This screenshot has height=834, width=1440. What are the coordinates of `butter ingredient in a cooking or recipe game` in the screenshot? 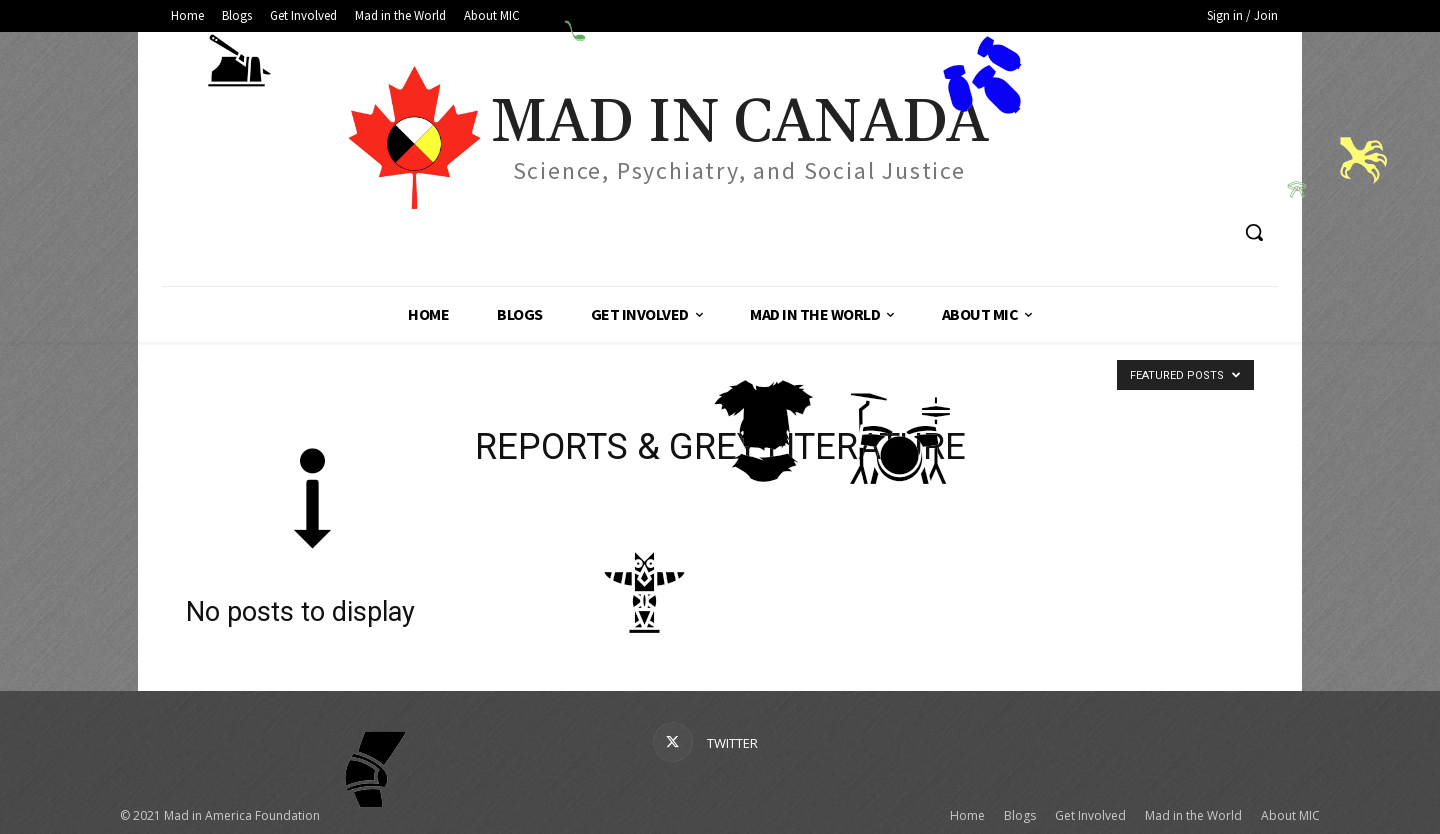 It's located at (239, 60).